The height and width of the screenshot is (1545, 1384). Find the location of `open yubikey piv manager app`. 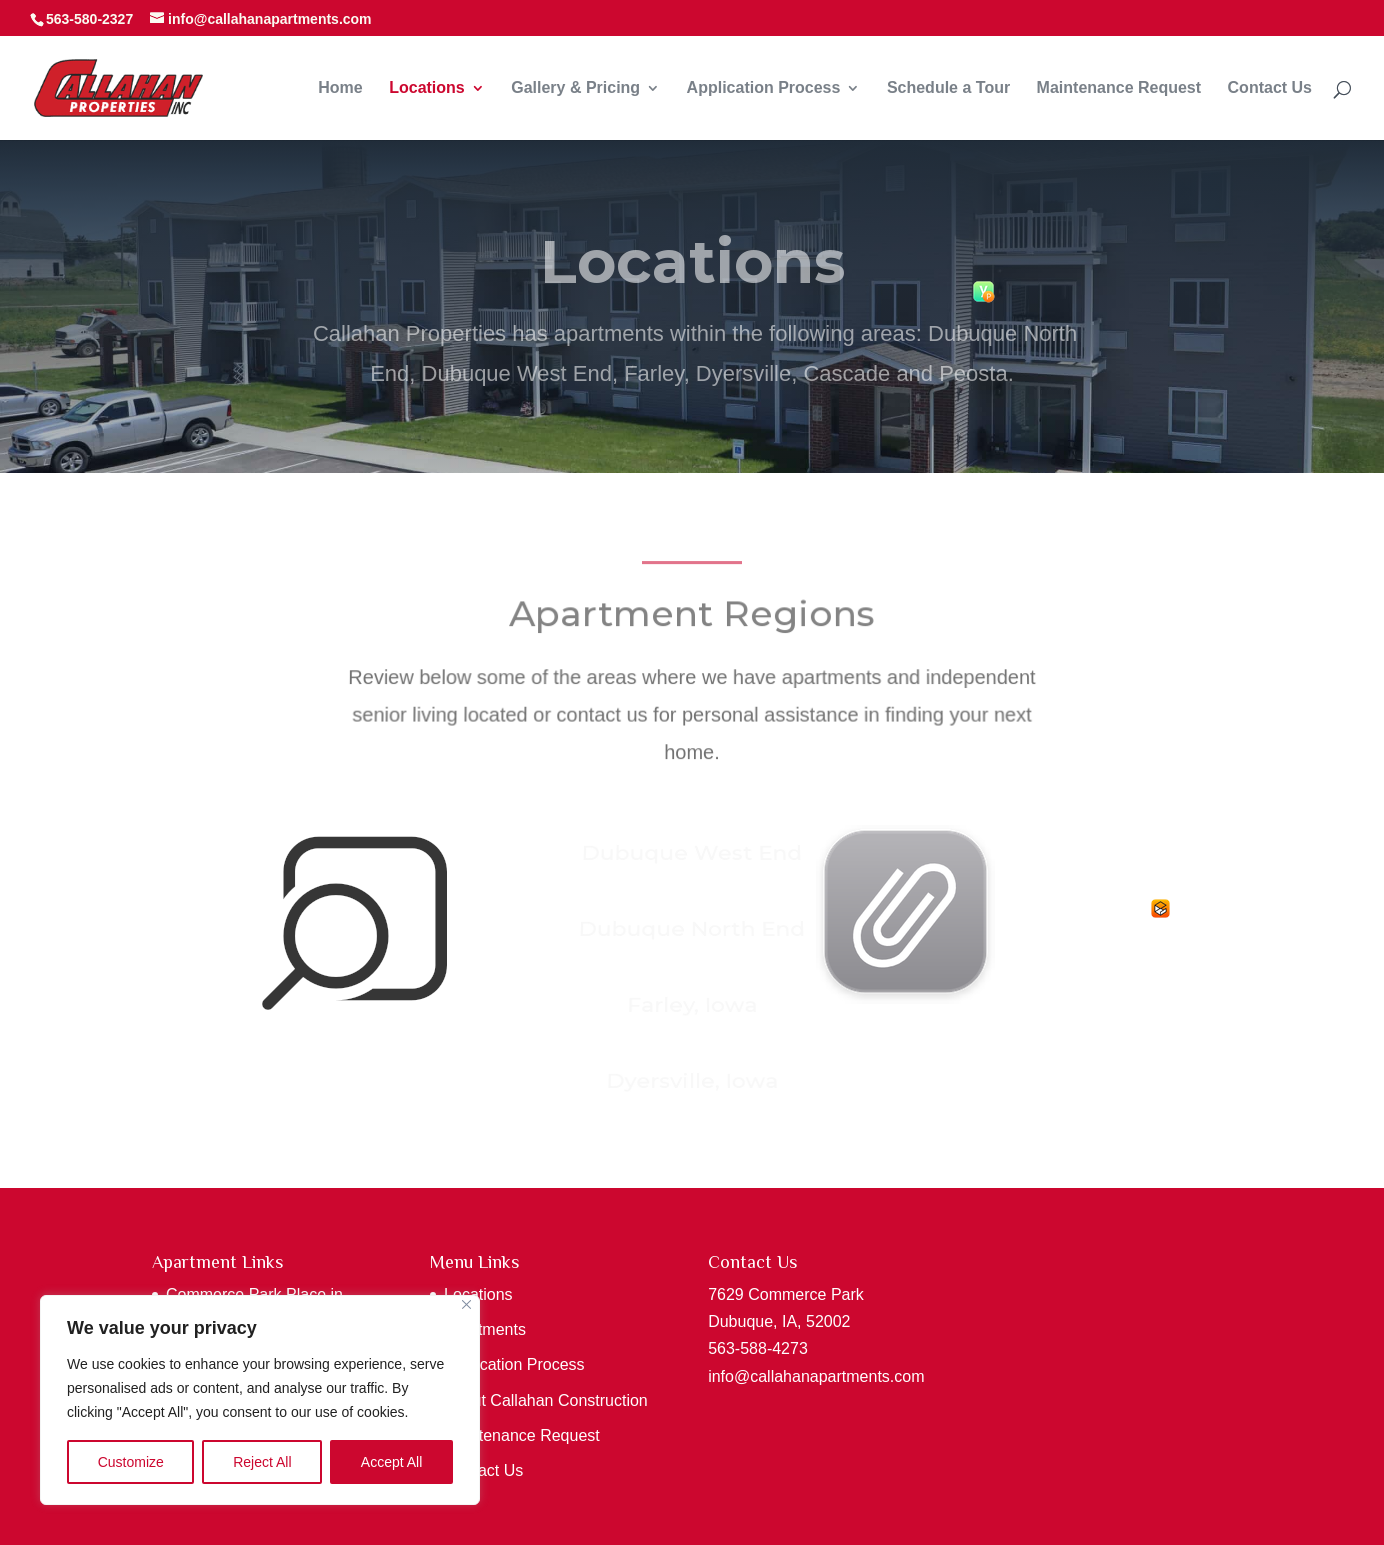

open yubikey piv manager app is located at coordinates (983, 291).